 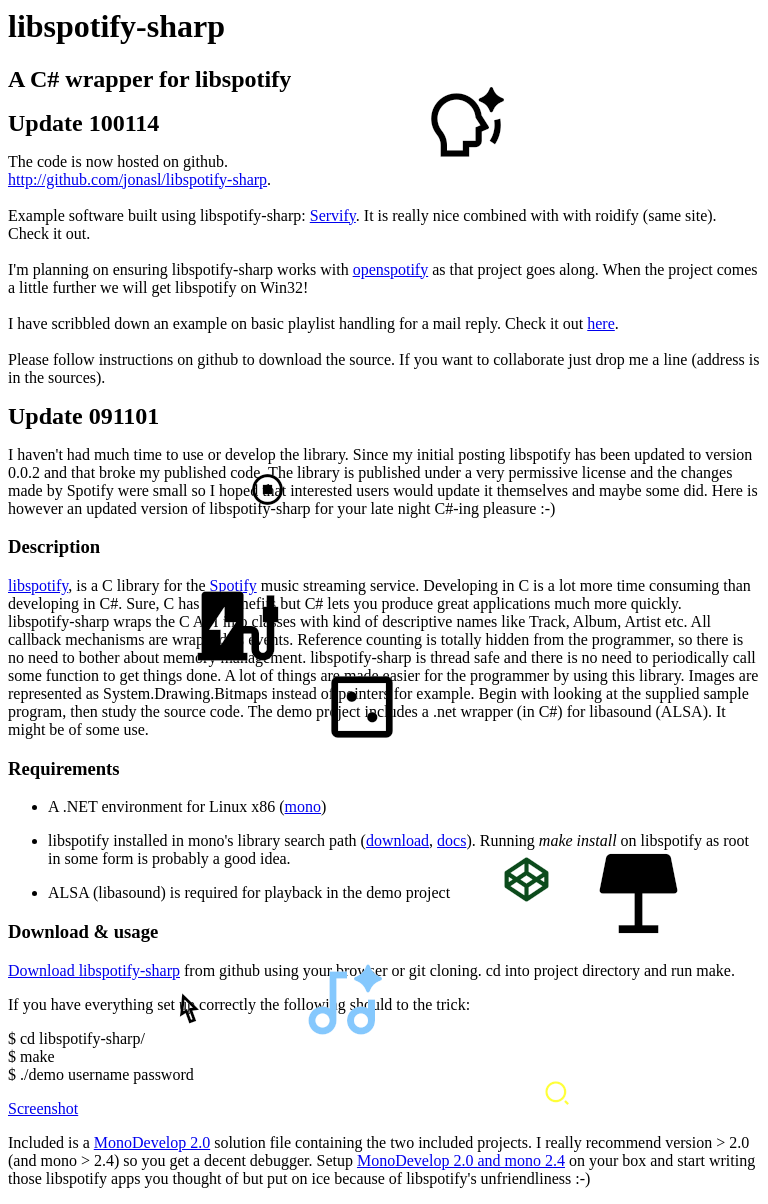 What do you see at coordinates (236, 626) in the screenshot?
I see `find nearby electric vehicle charging stations` at bounding box center [236, 626].